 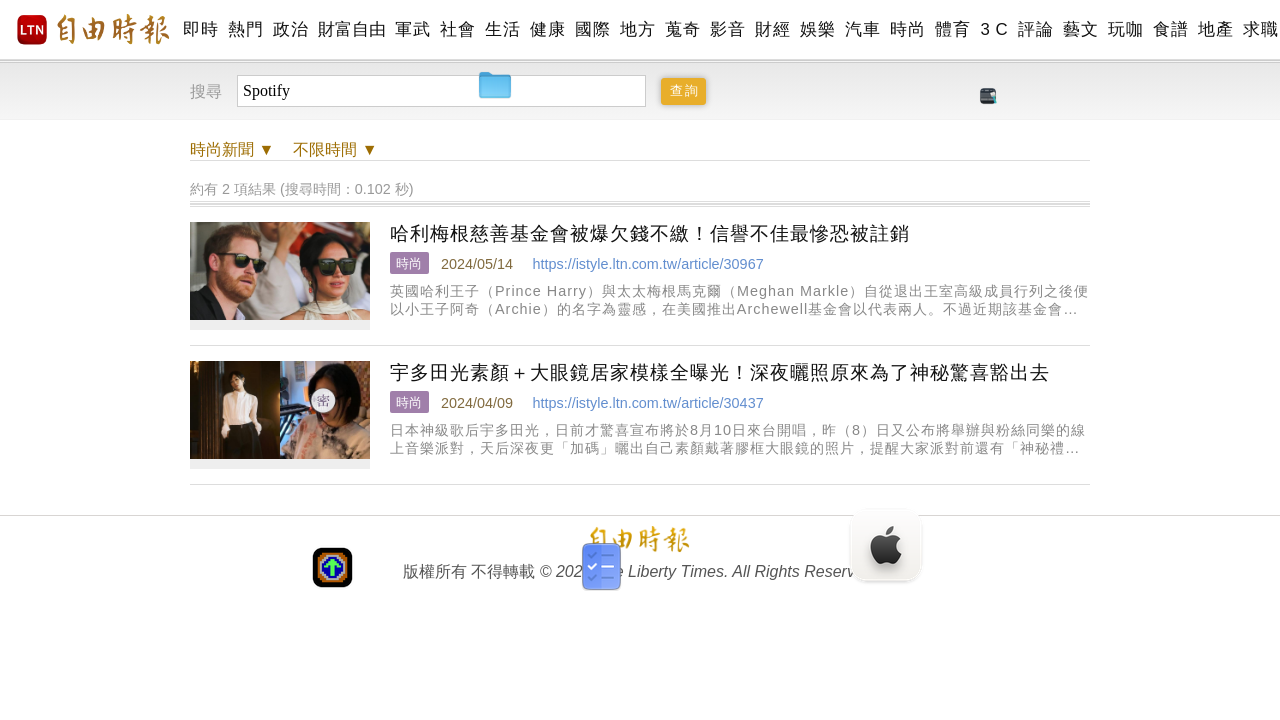 What do you see at coordinates (601, 566) in the screenshot?
I see `open your bookmarks app` at bounding box center [601, 566].